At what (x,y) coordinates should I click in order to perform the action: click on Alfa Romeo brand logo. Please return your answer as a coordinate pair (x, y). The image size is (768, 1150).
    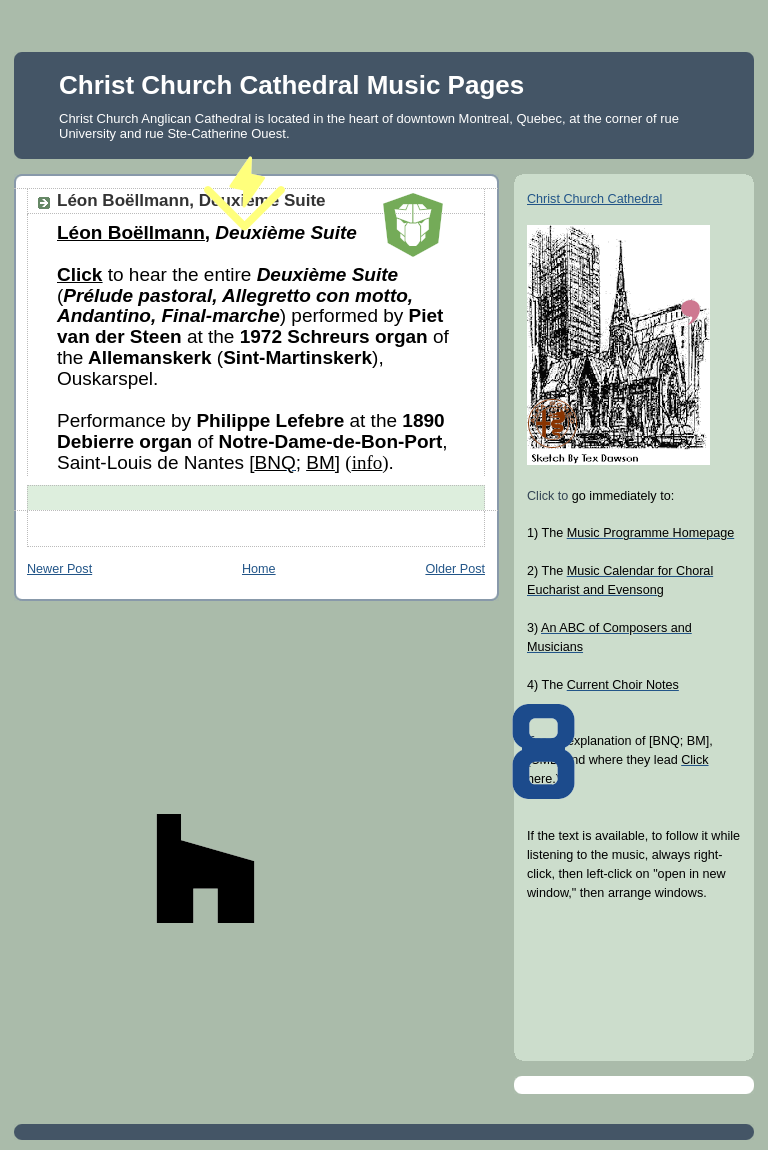
    Looking at the image, I should click on (552, 423).